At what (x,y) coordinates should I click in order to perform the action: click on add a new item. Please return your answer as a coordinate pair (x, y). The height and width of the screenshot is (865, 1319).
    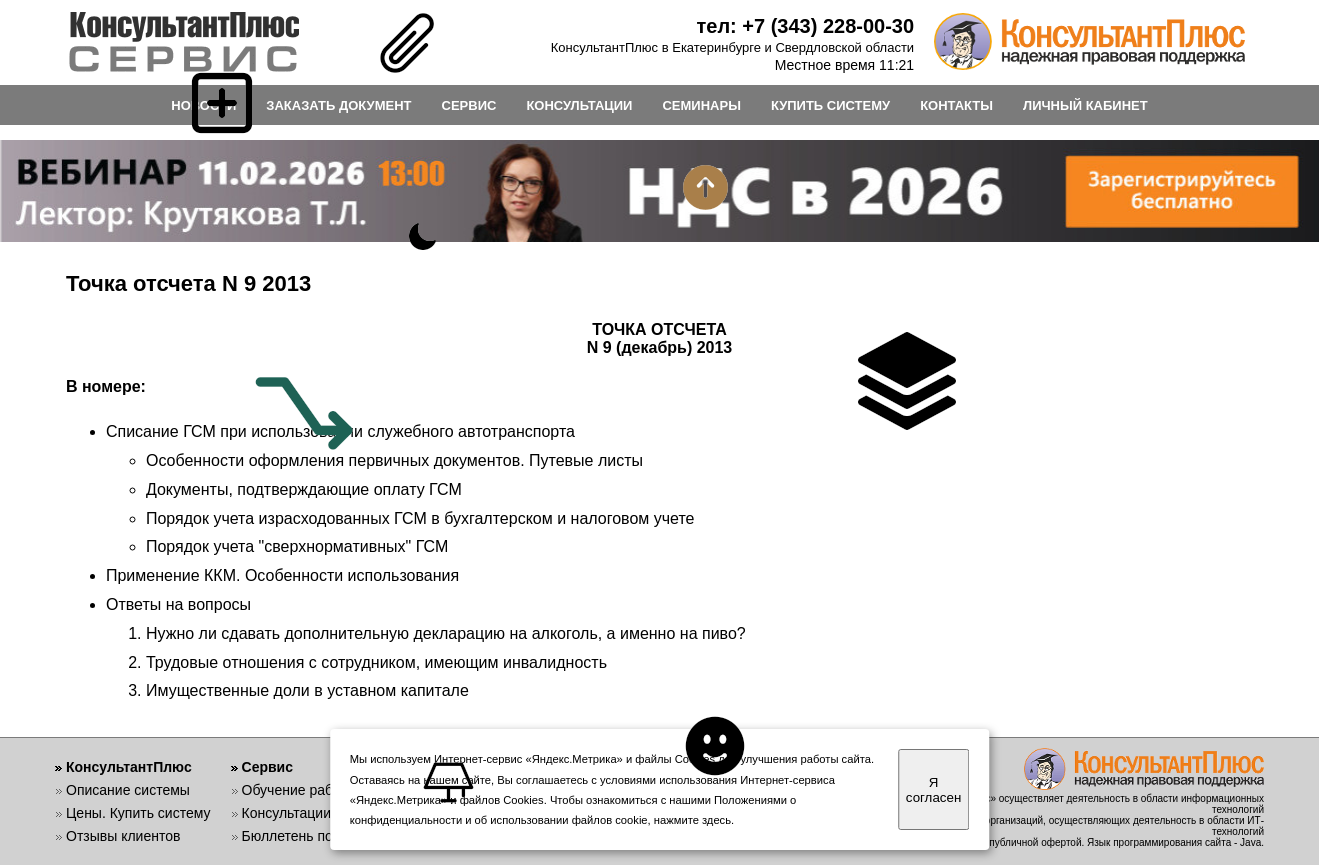
    Looking at the image, I should click on (222, 103).